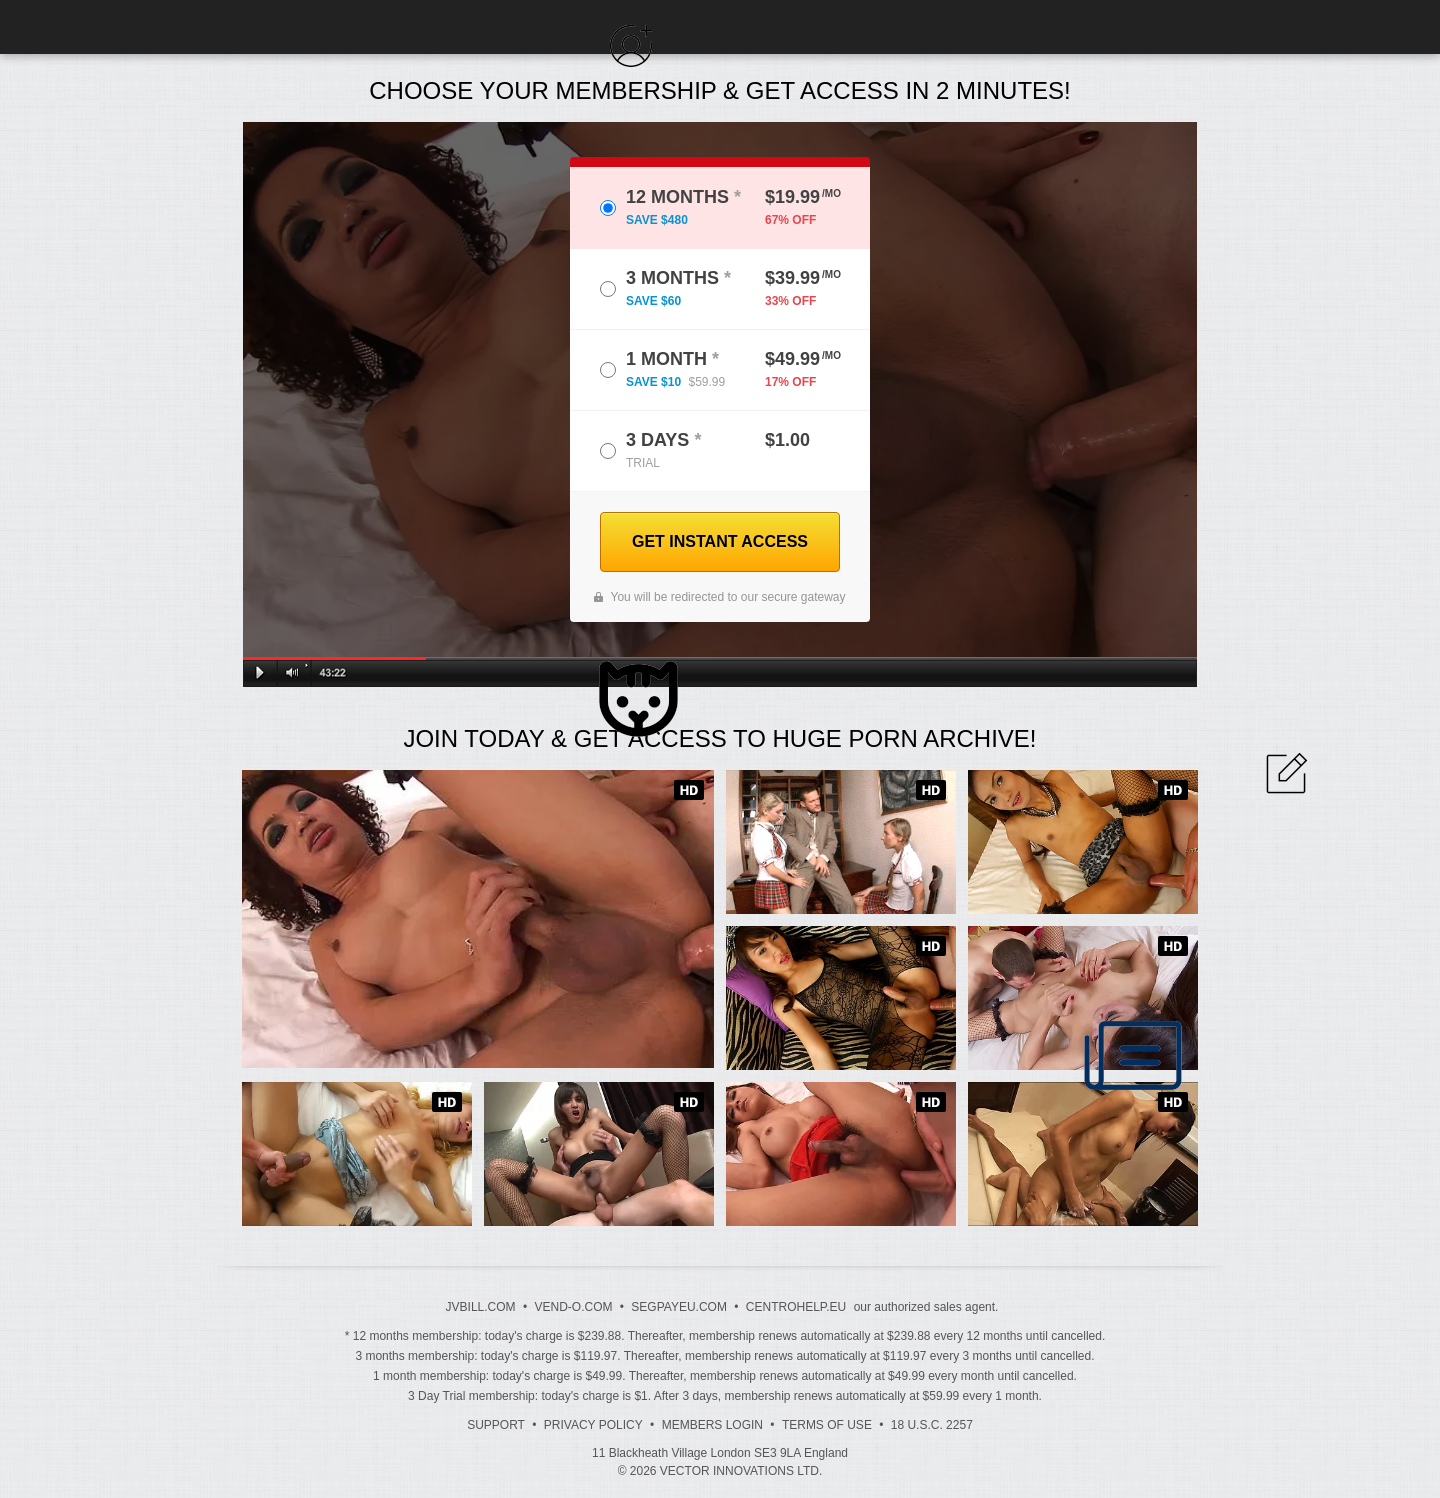 This screenshot has width=1440, height=1498. I want to click on create a new note, so click(1286, 774).